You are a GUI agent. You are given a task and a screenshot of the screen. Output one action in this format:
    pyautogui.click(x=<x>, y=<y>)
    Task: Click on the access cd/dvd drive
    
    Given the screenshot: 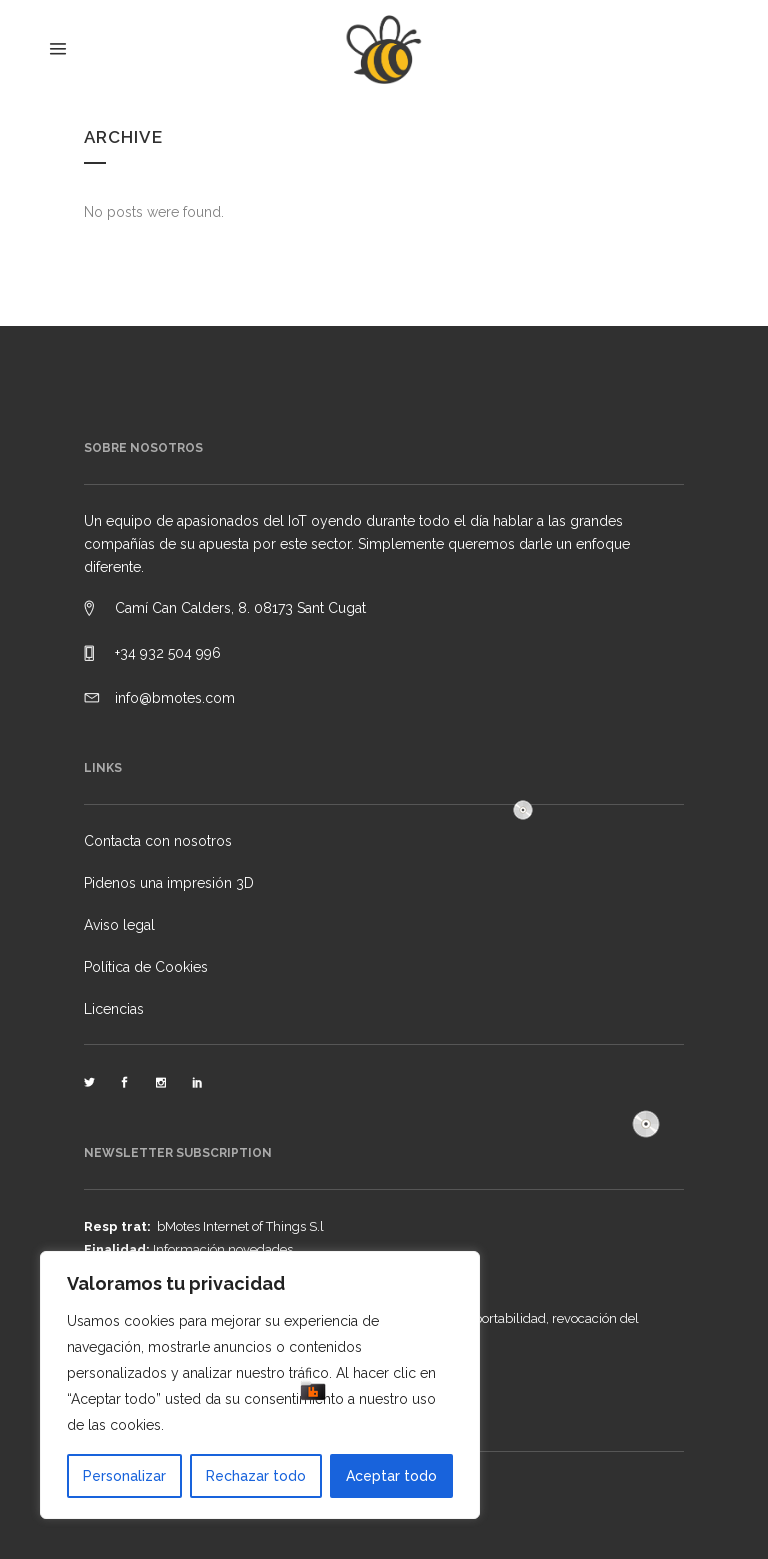 What is the action you would take?
    pyautogui.click(x=523, y=810)
    